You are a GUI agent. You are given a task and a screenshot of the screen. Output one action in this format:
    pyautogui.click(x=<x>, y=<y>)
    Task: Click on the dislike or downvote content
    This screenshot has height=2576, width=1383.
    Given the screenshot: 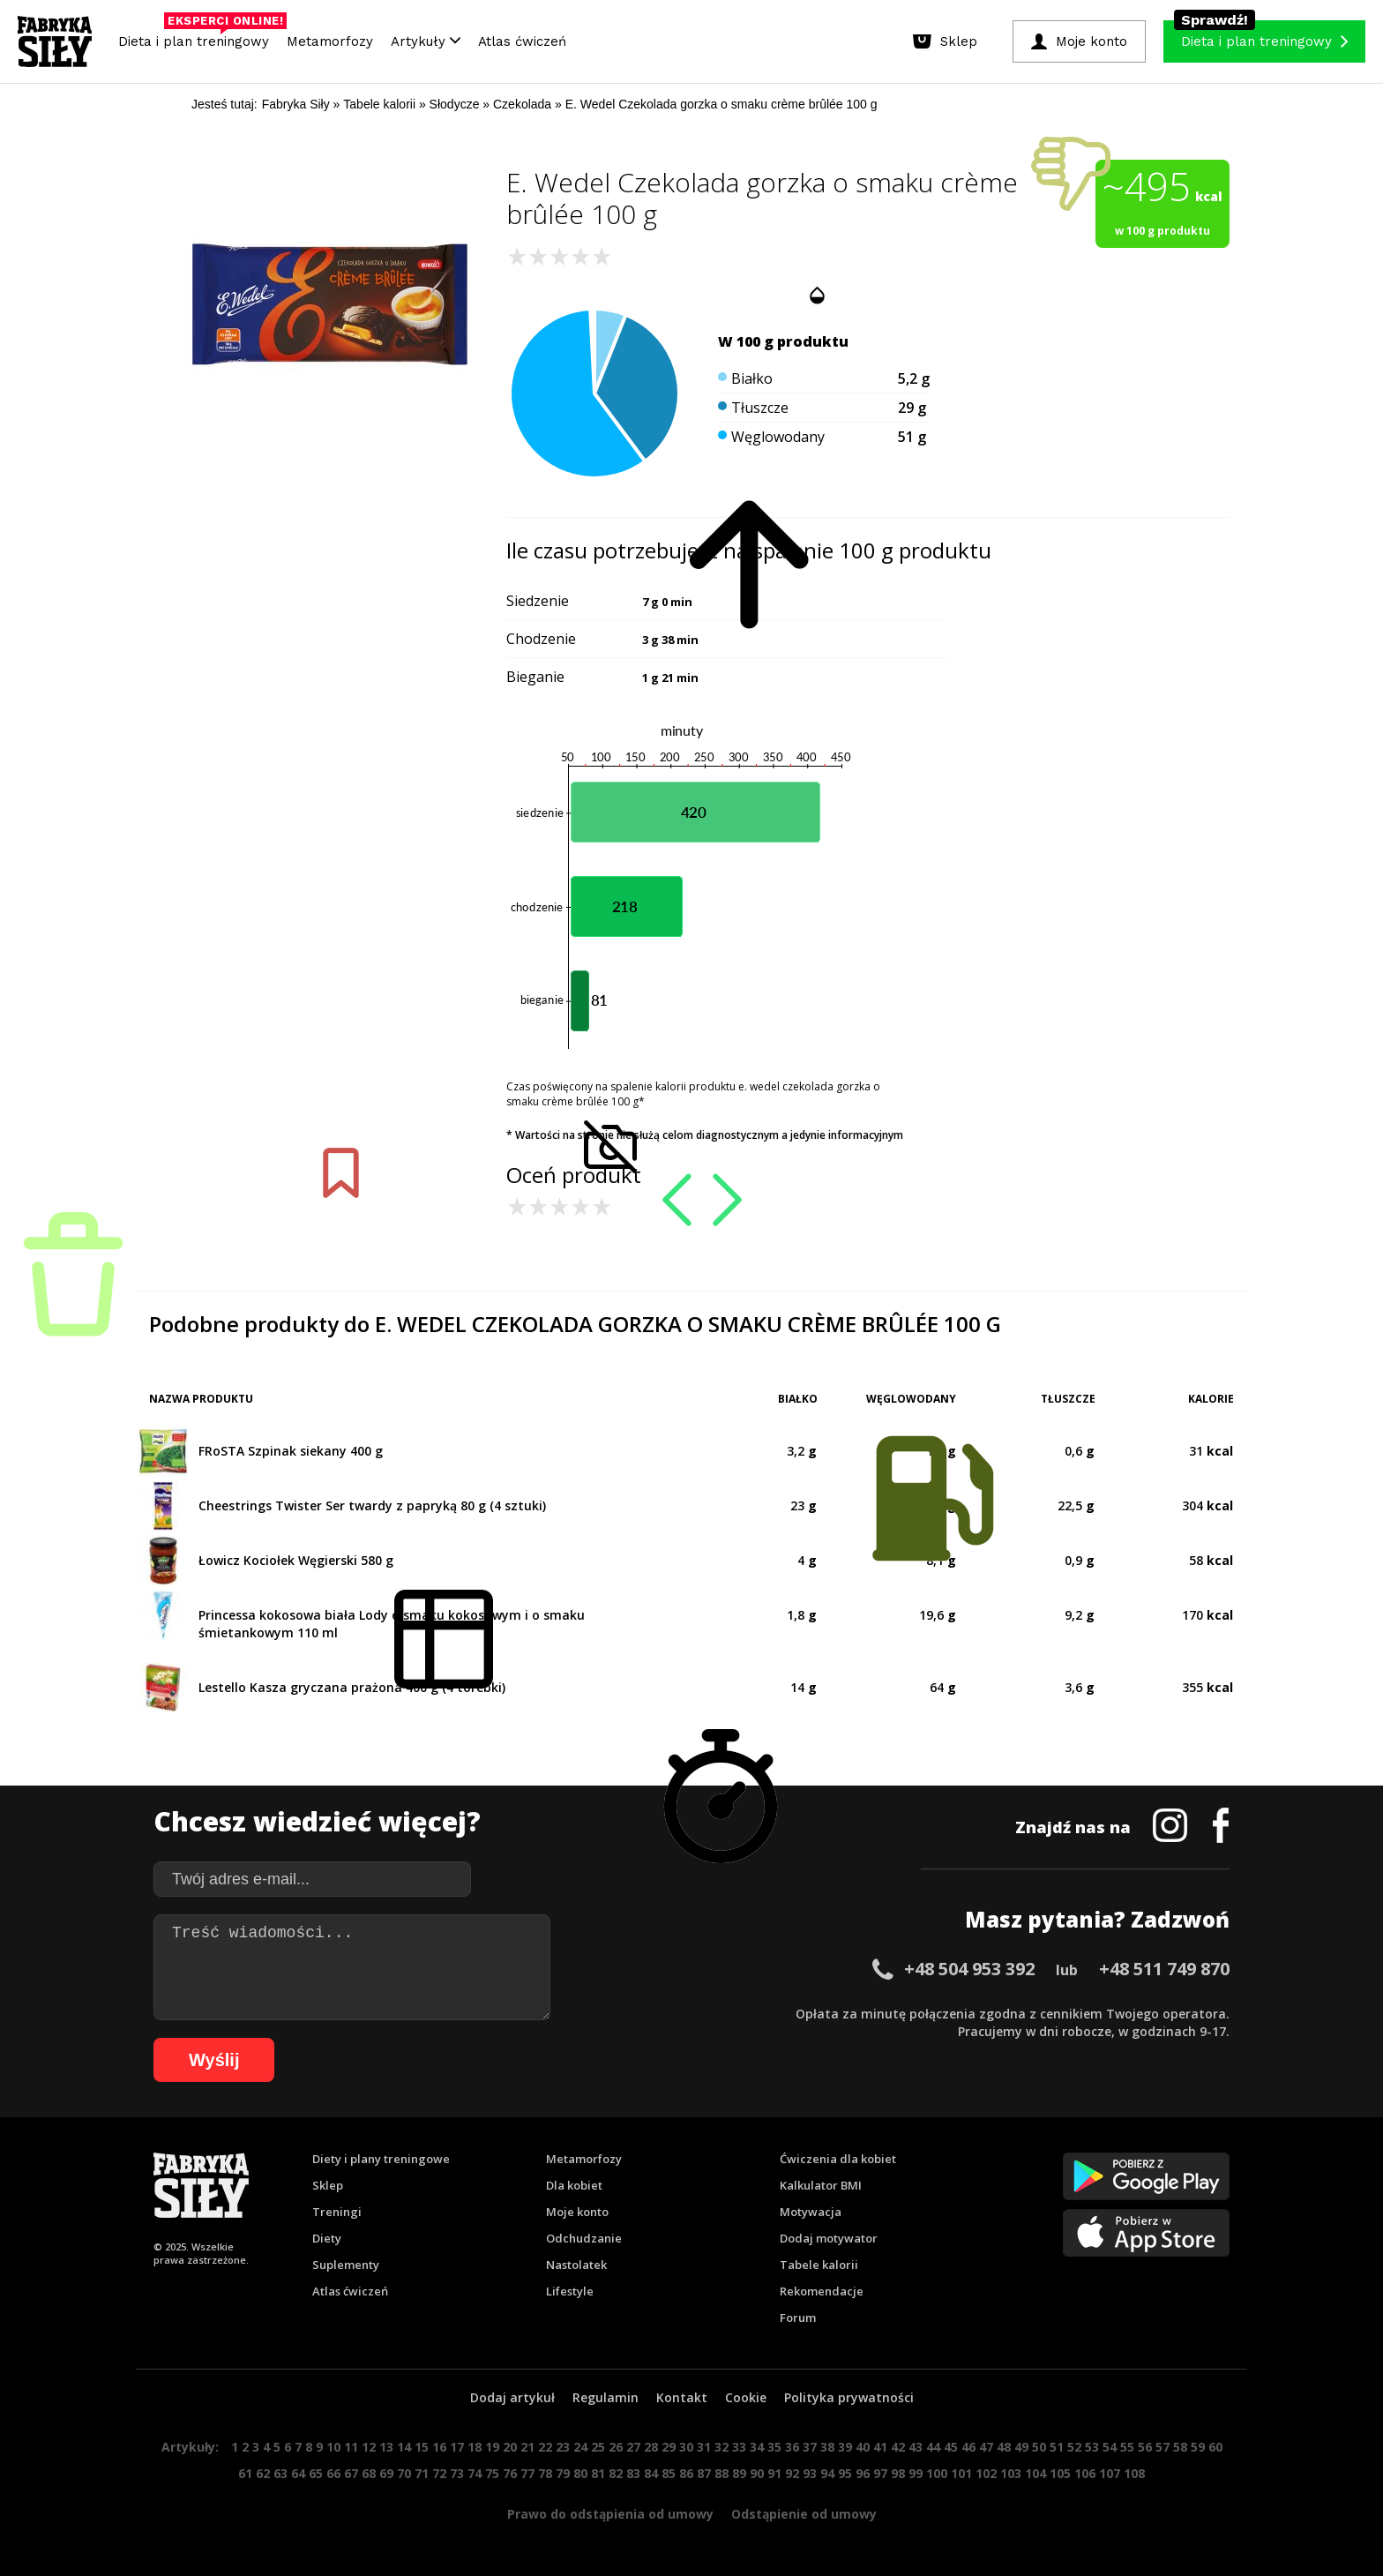 What is the action you would take?
    pyautogui.click(x=1071, y=174)
    